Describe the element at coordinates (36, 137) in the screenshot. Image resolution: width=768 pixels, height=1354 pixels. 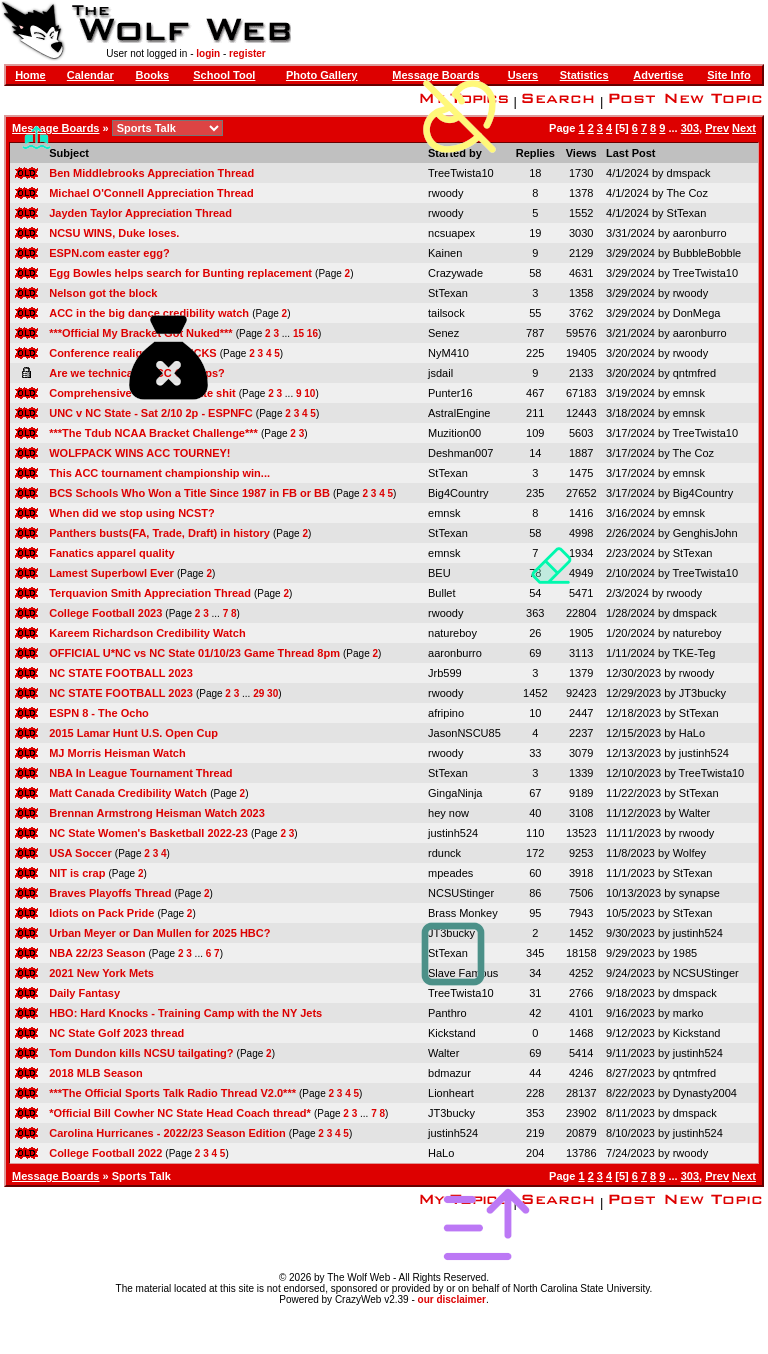
I see `indicates rising water levels or flood warning` at that location.